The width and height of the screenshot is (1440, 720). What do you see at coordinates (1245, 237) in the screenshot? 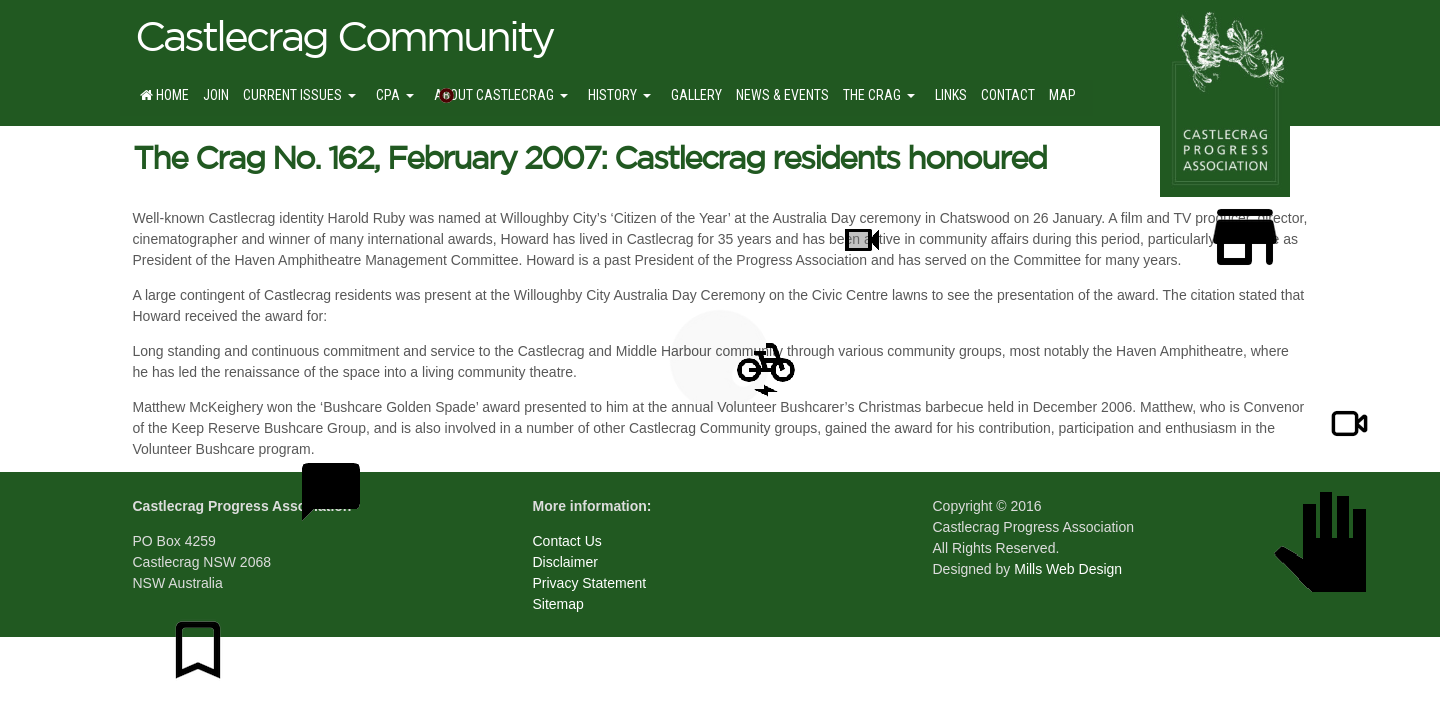
I see `access the store or marketplace` at bounding box center [1245, 237].